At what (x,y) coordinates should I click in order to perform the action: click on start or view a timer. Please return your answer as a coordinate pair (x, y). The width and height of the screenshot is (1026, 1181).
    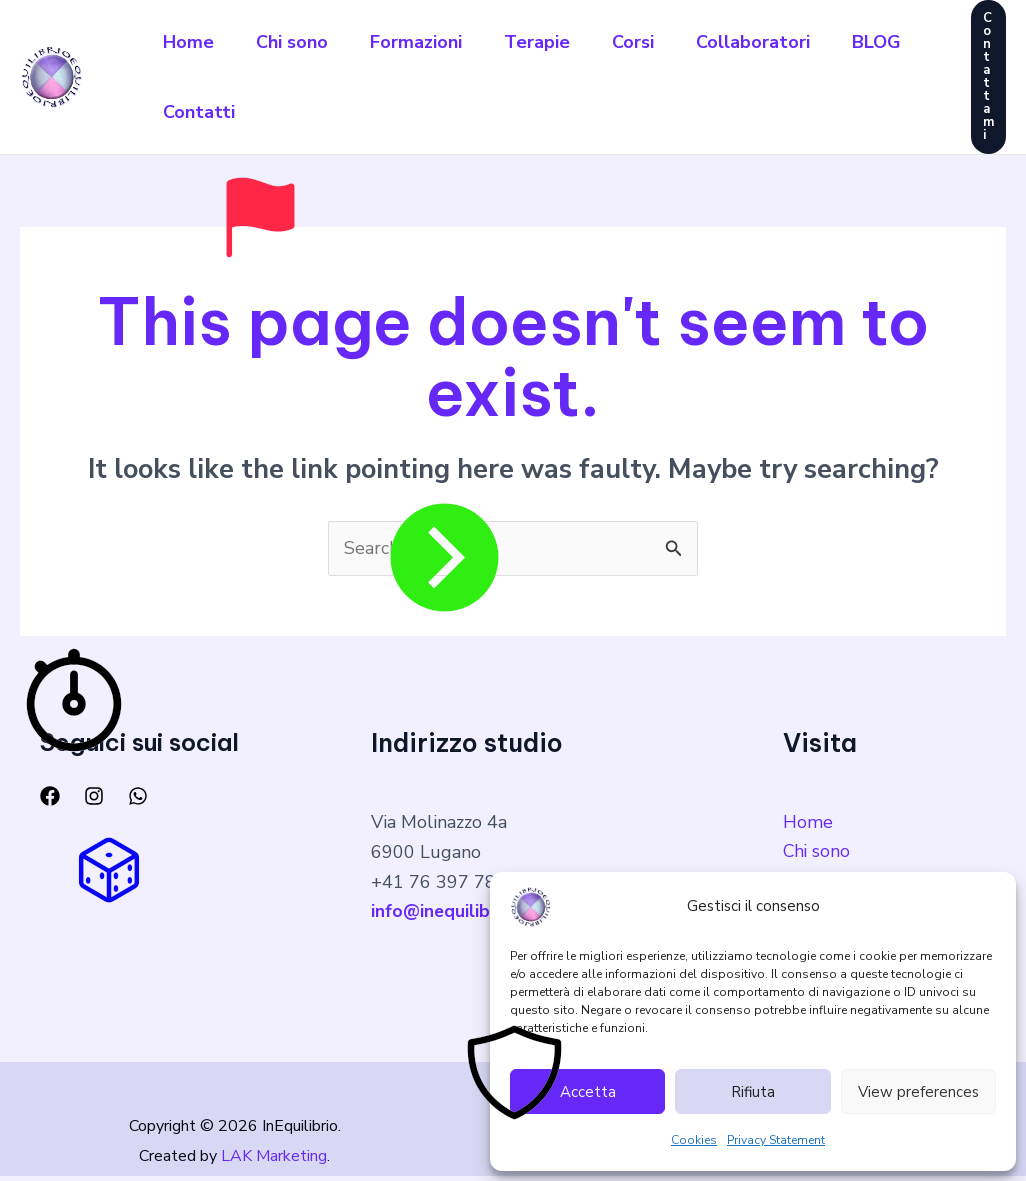
    Looking at the image, I should click on (74, 700).